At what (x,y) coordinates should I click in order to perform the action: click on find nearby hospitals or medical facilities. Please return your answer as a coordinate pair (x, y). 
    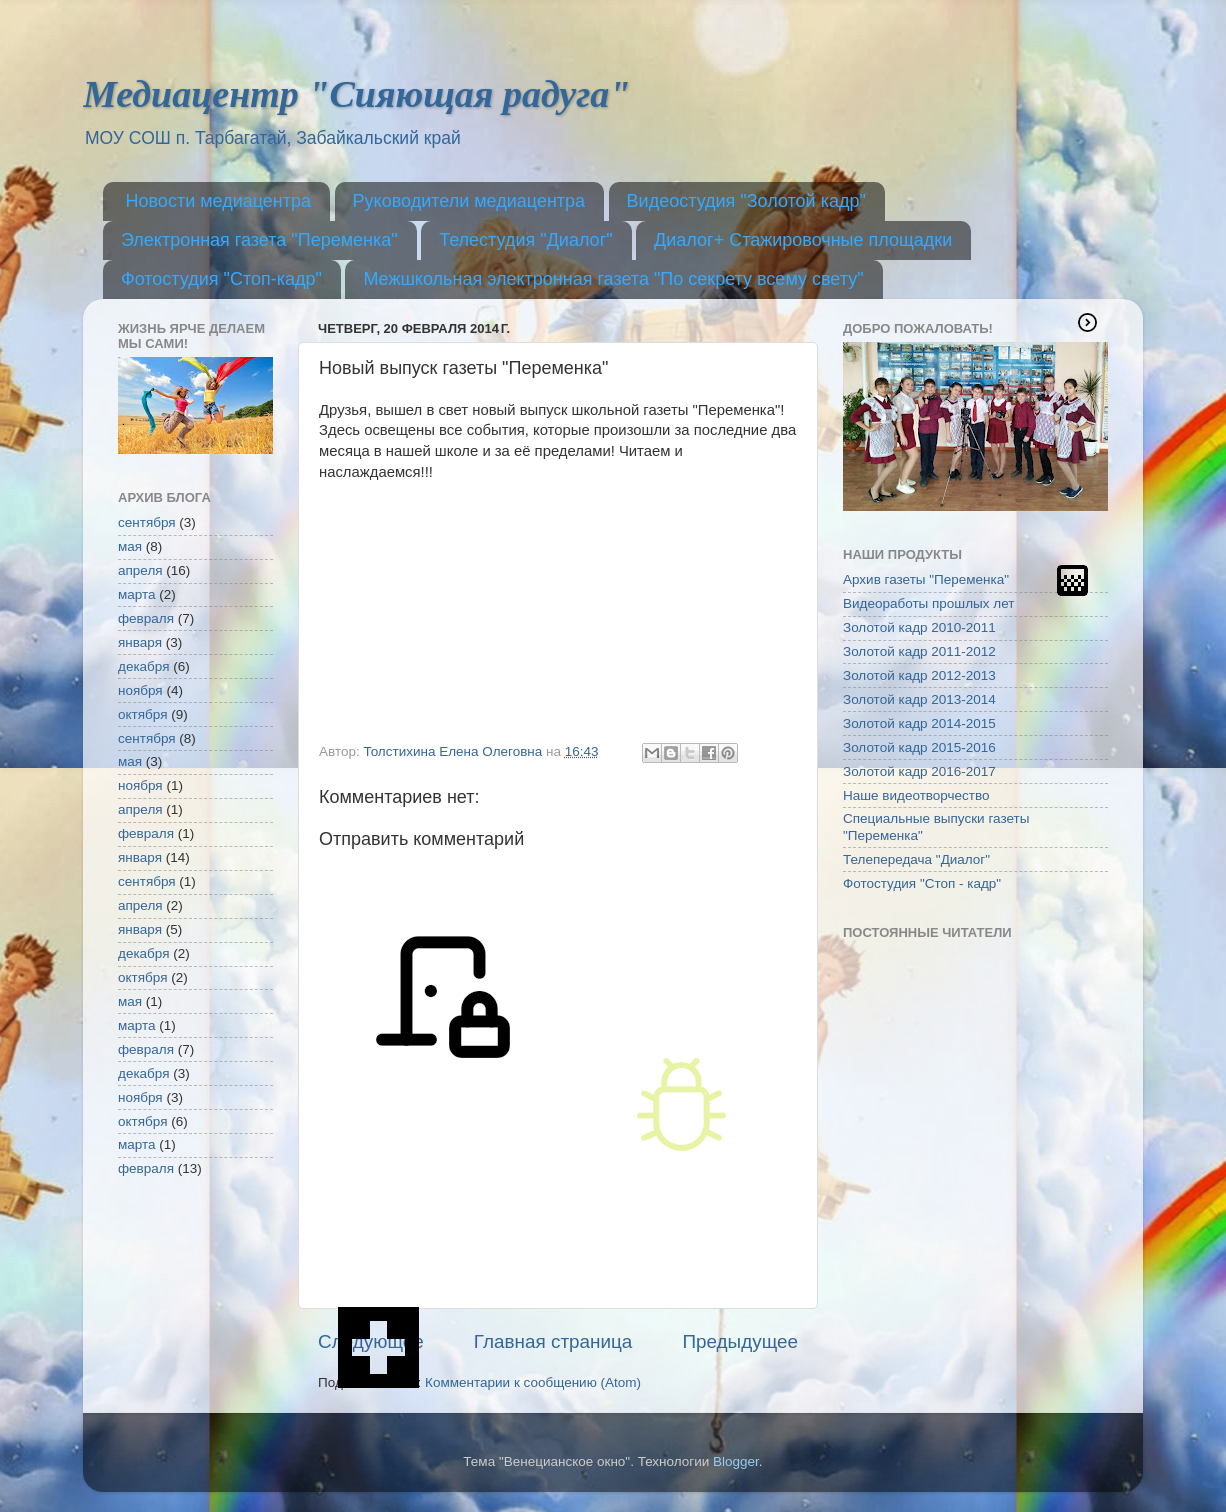
    Looking at the image, I should click on (378, 1347).